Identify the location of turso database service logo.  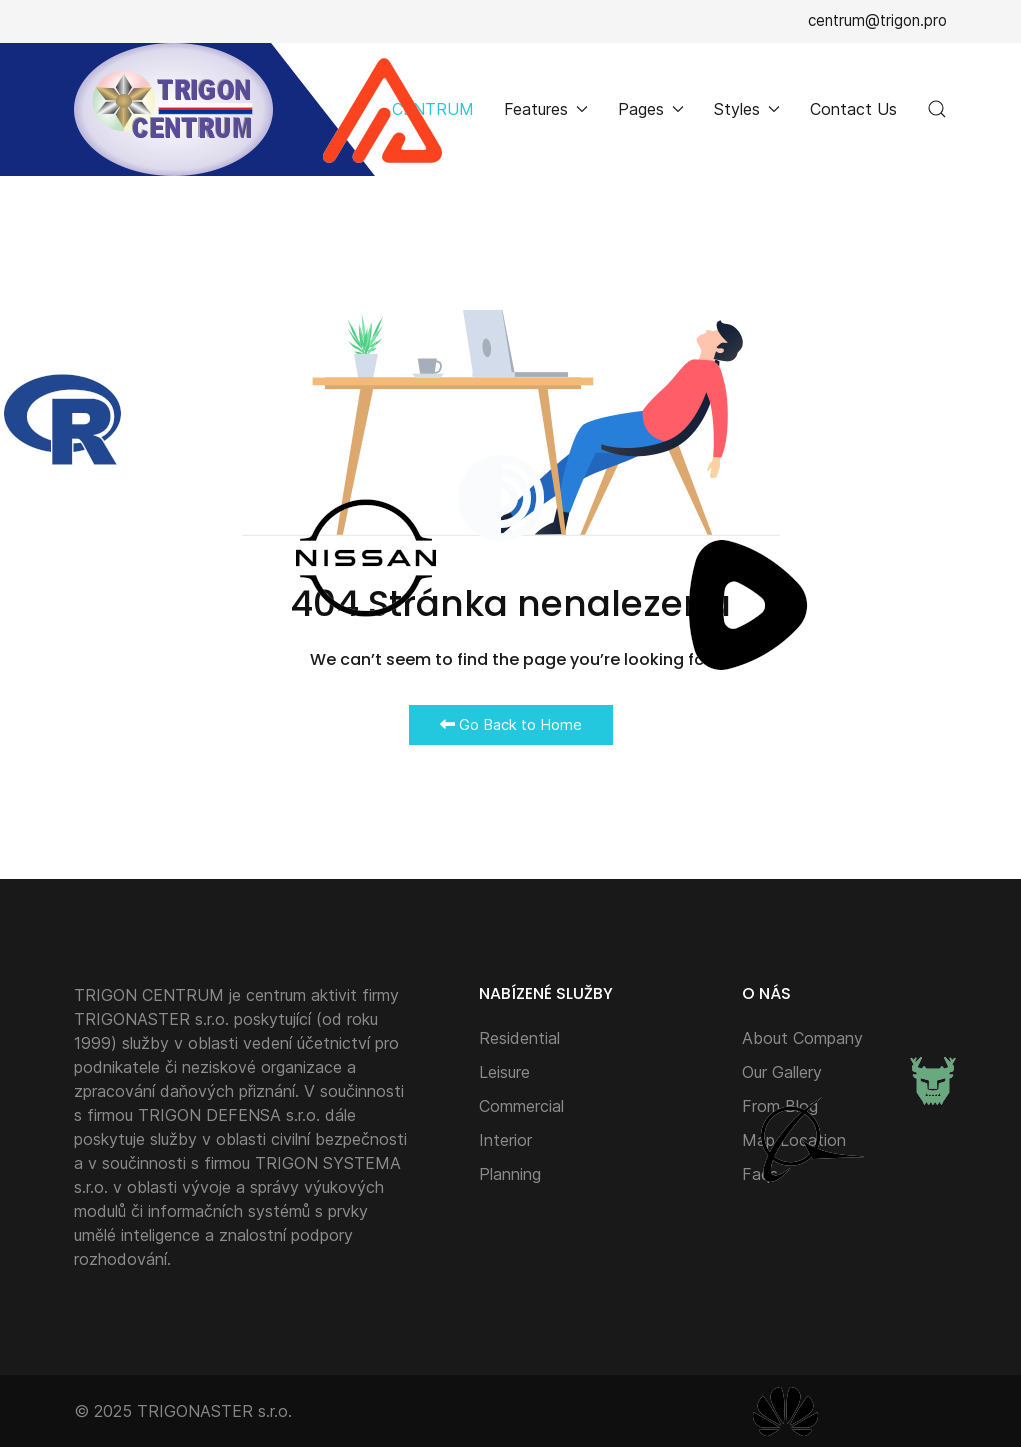
(933, 1081).